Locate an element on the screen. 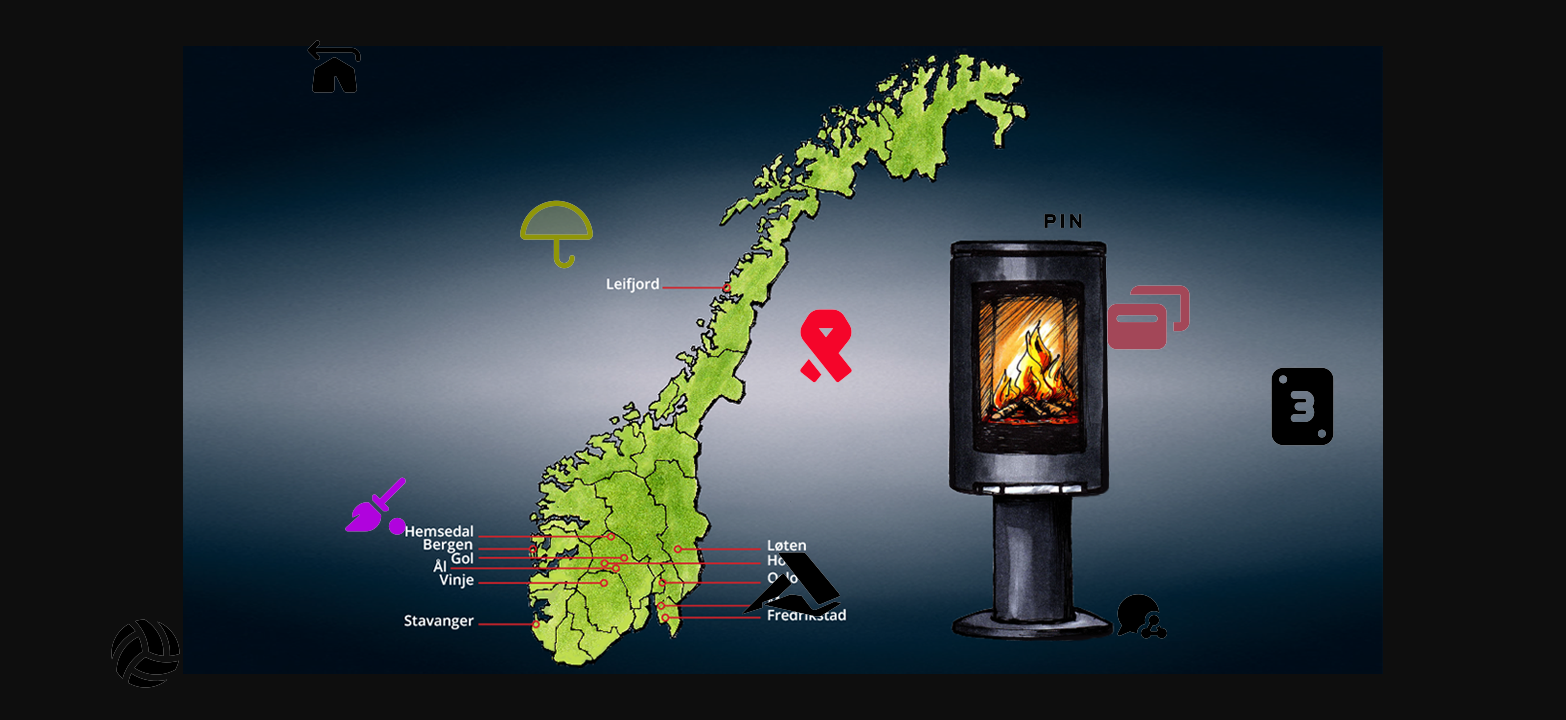  indicates weather protection or rain forecast is located at coordinates (556, 234).